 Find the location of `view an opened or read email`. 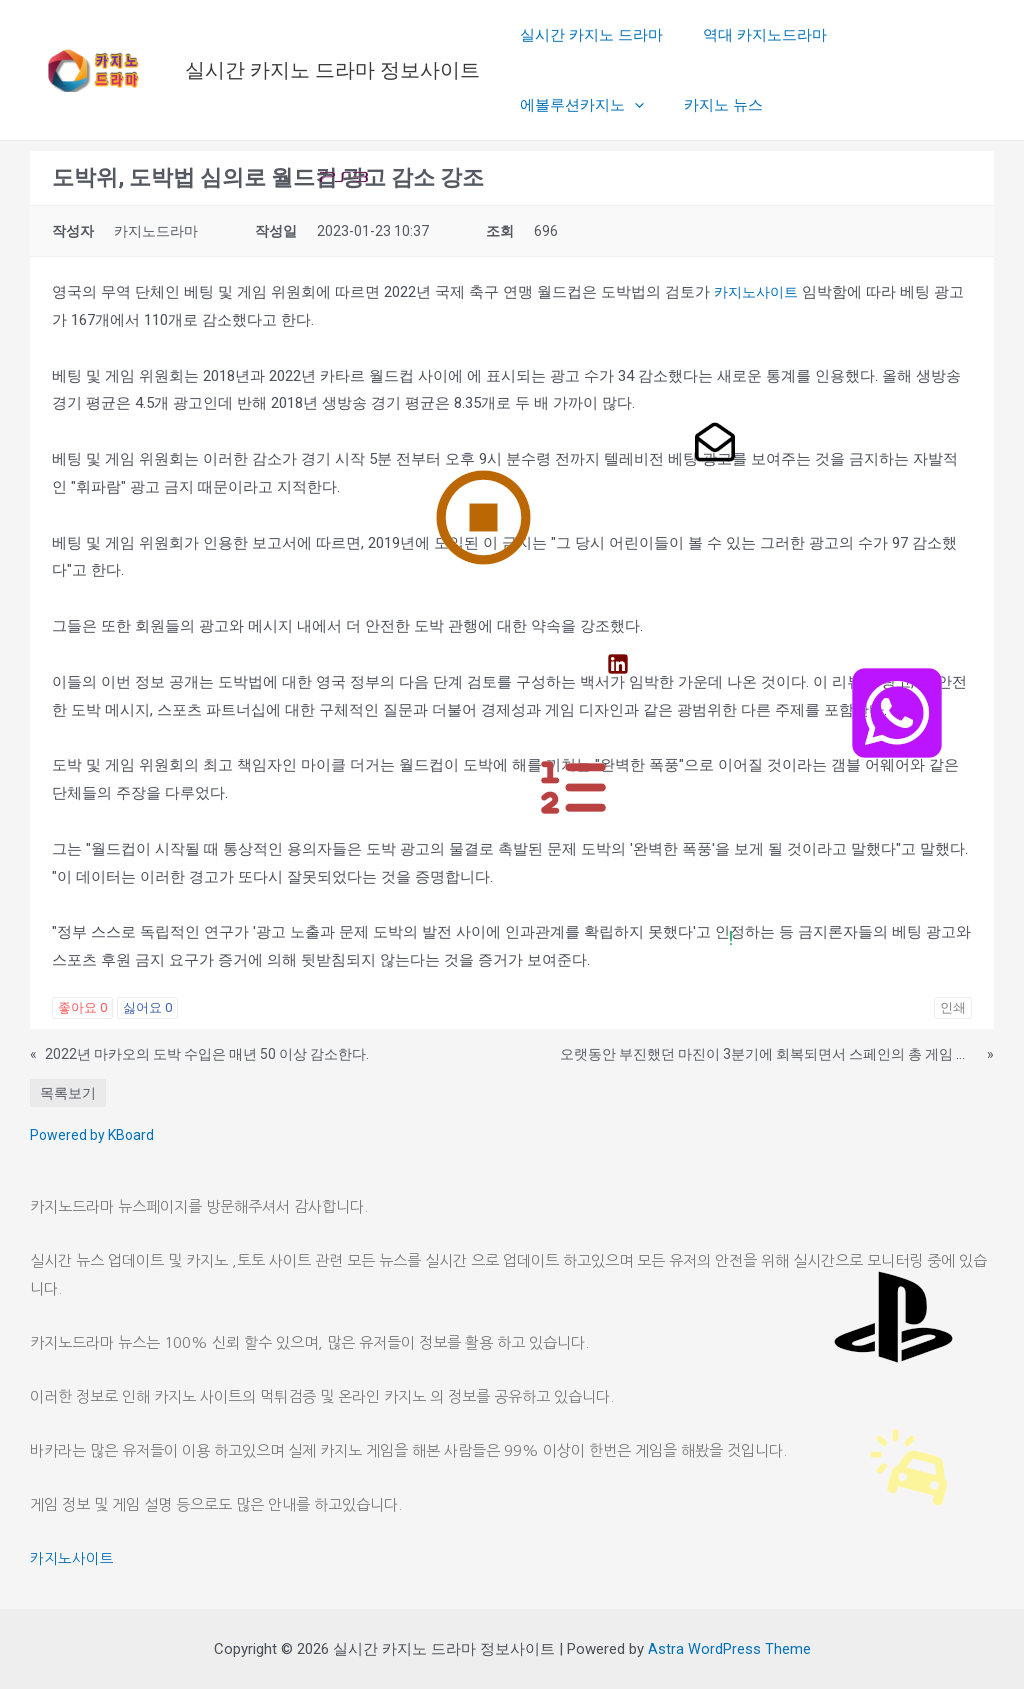

view an opened or read email is located at coordinates (715, 444).